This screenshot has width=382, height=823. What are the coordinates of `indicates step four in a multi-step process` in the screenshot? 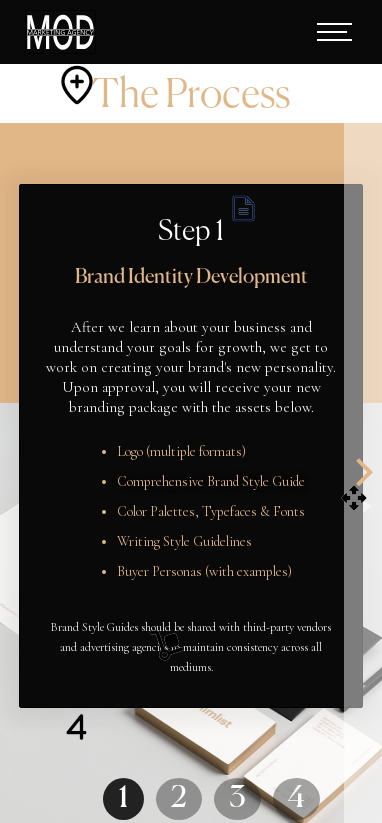 It's located at (77, 727).